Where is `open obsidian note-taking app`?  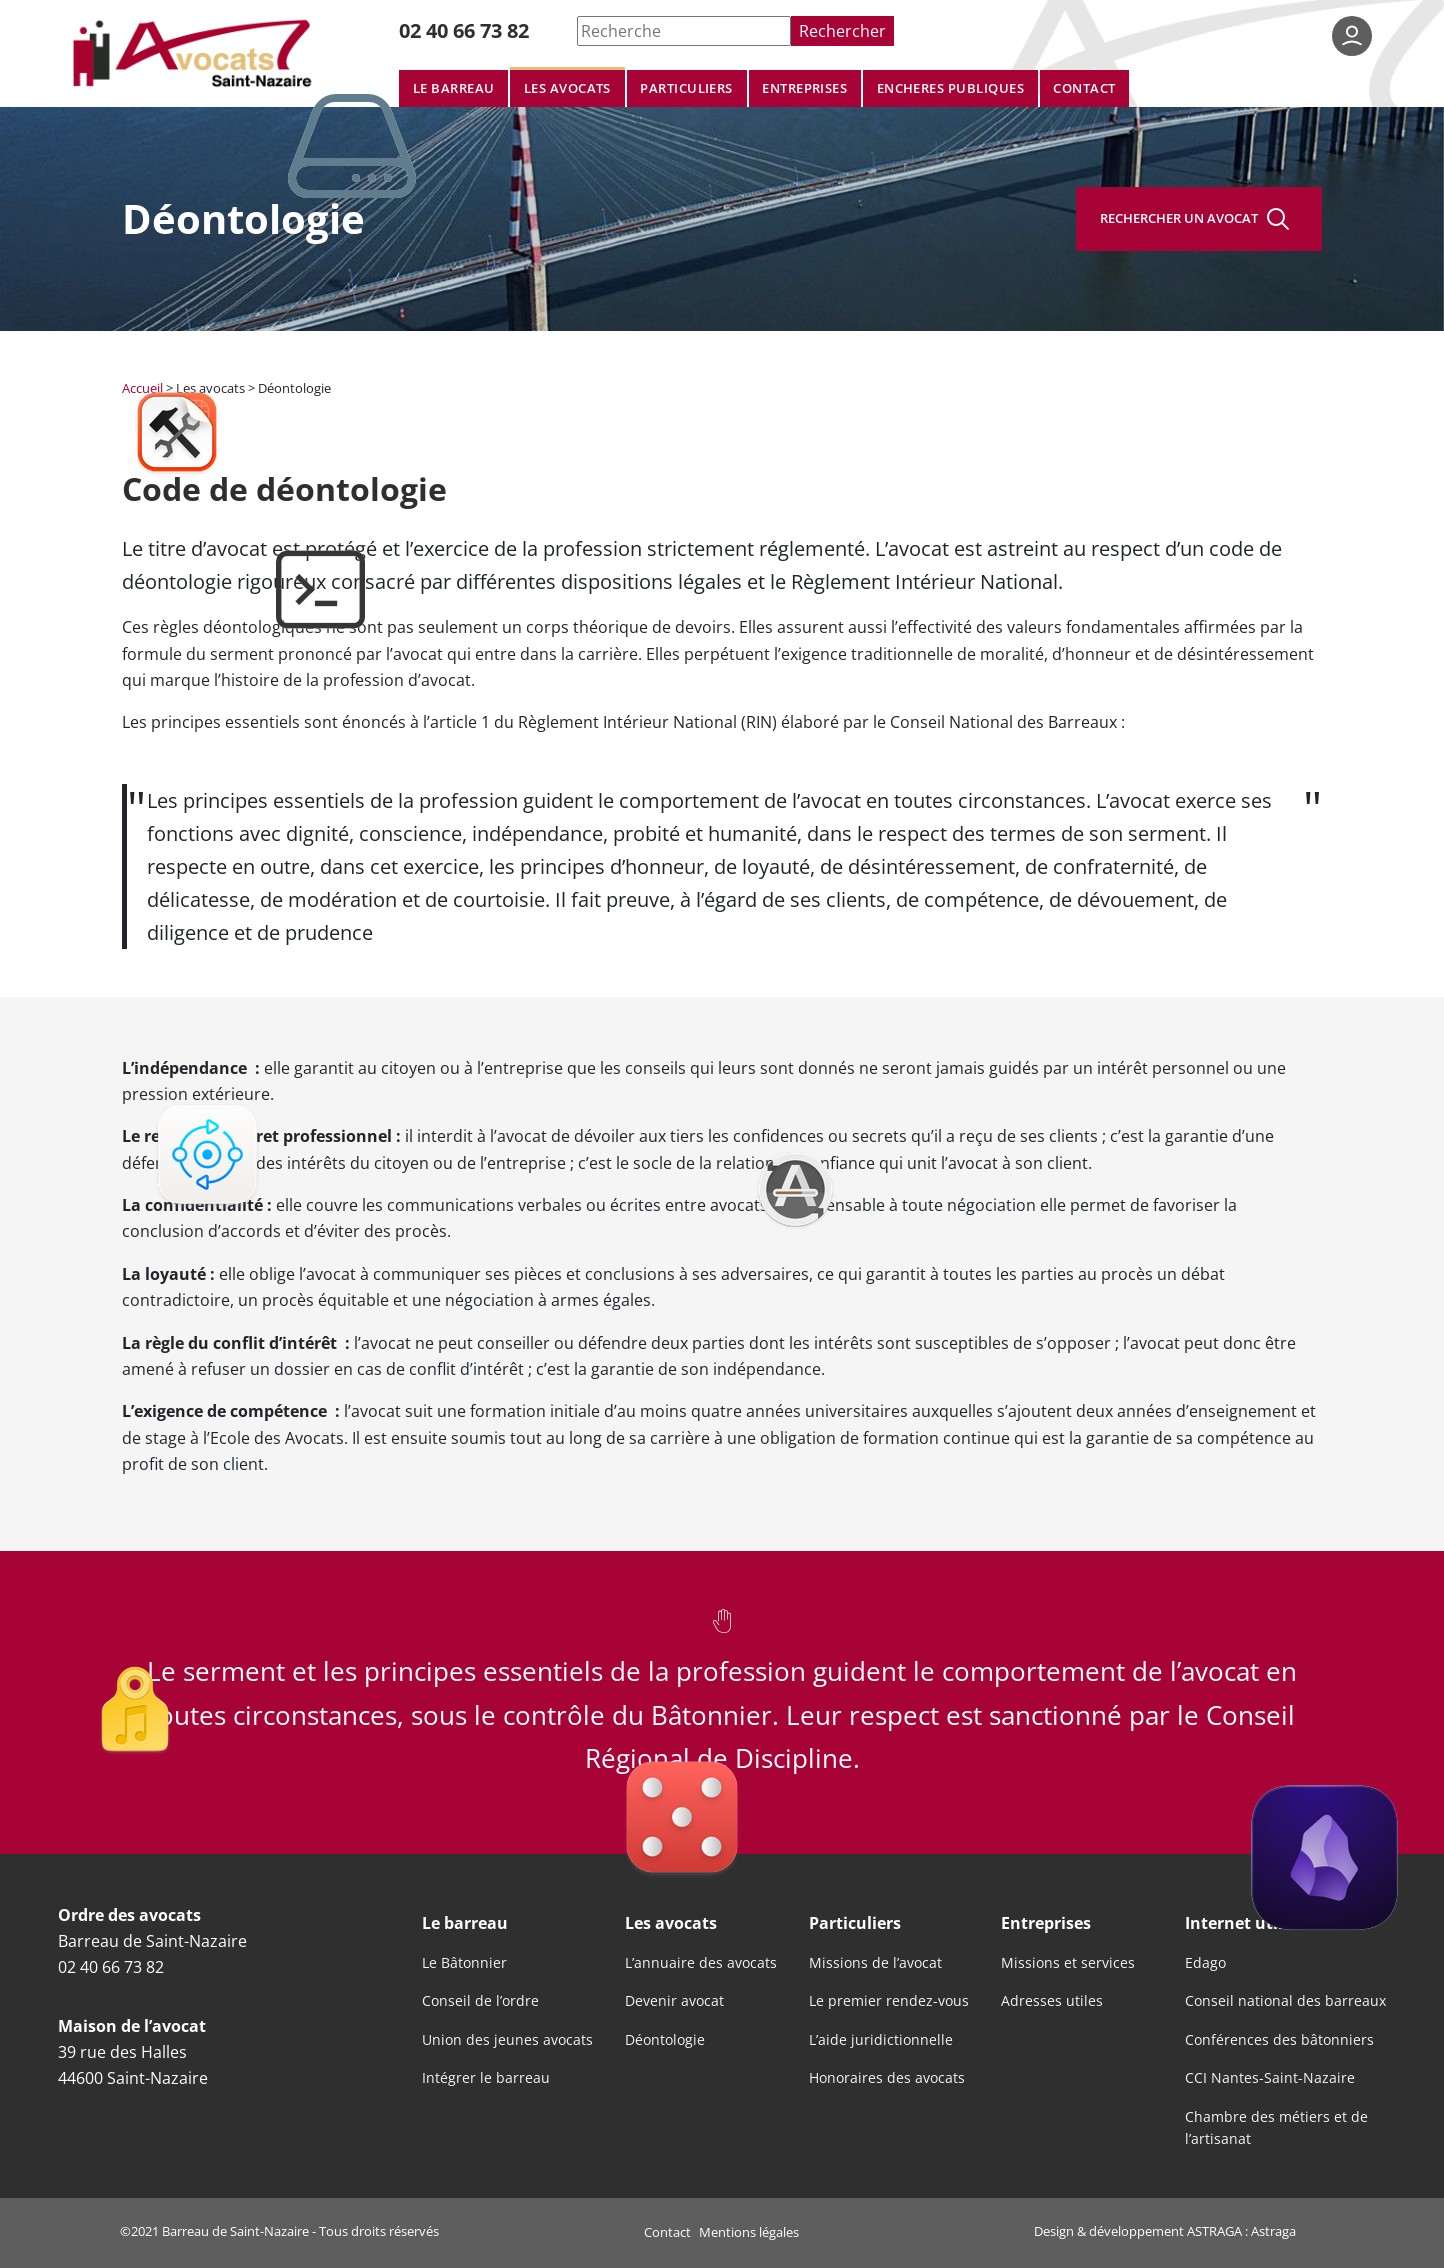 open obsidian note-taking app is located at coordinates (1324, 1857).